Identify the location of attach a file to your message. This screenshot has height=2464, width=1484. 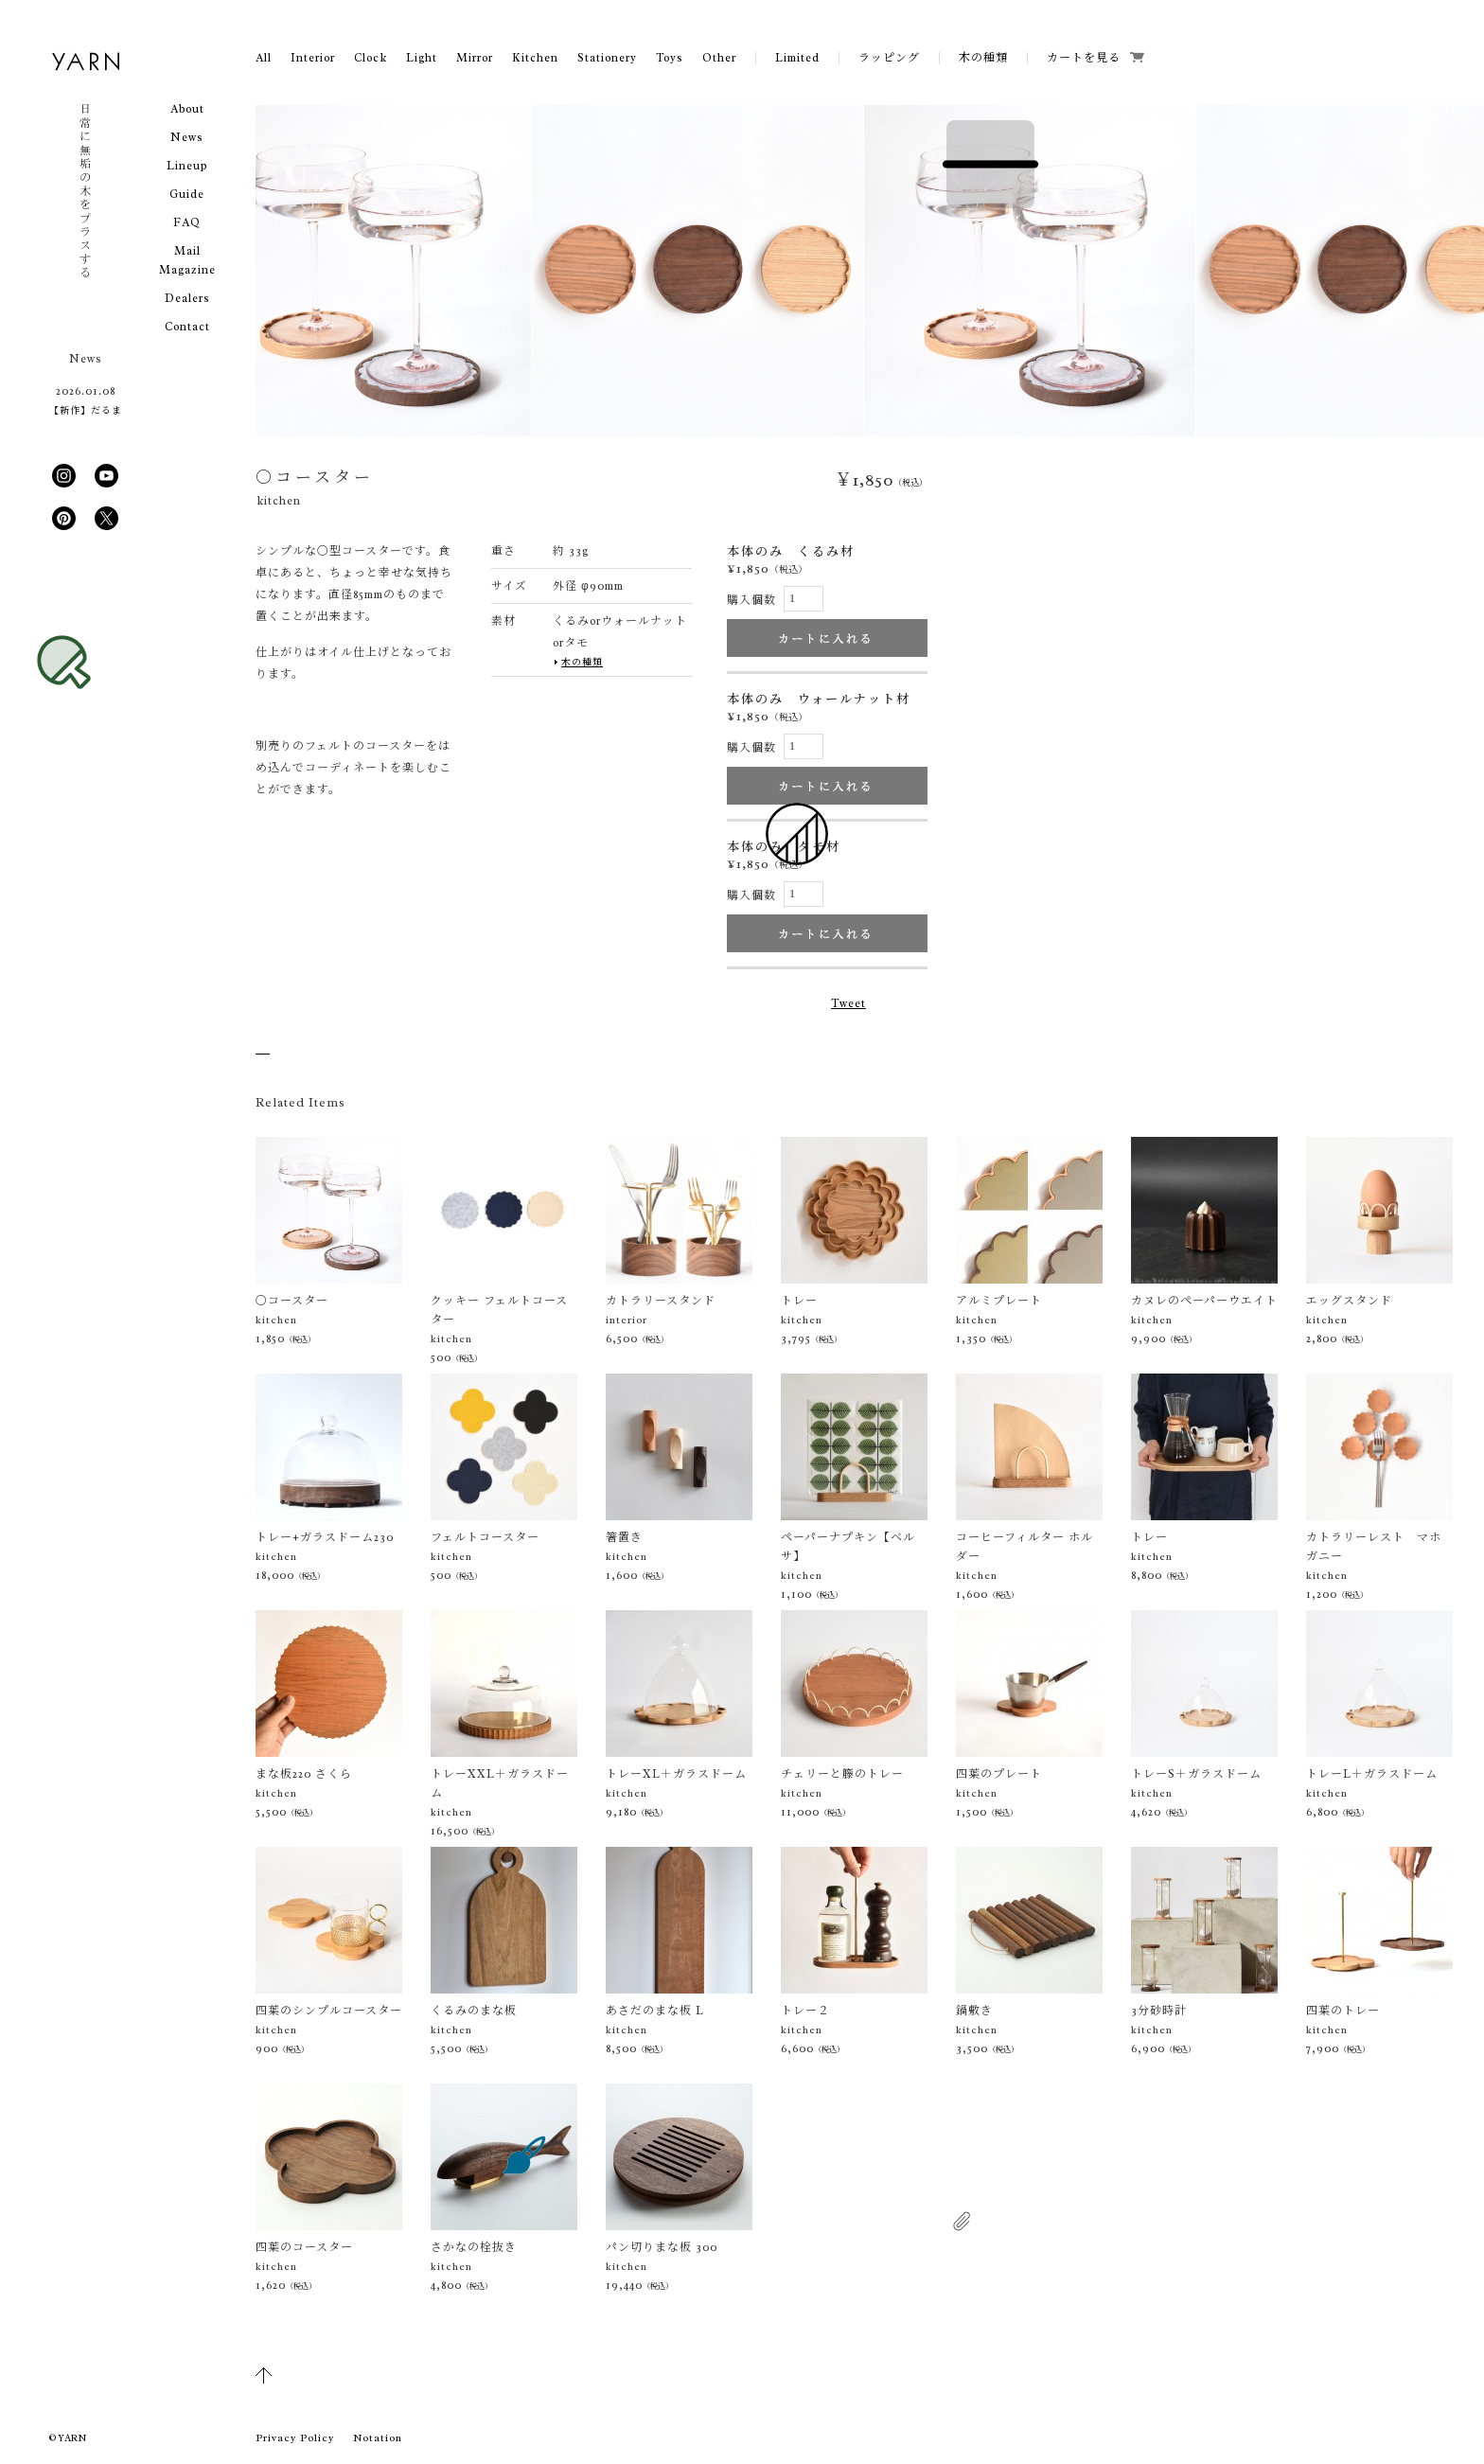
(962, 2221).